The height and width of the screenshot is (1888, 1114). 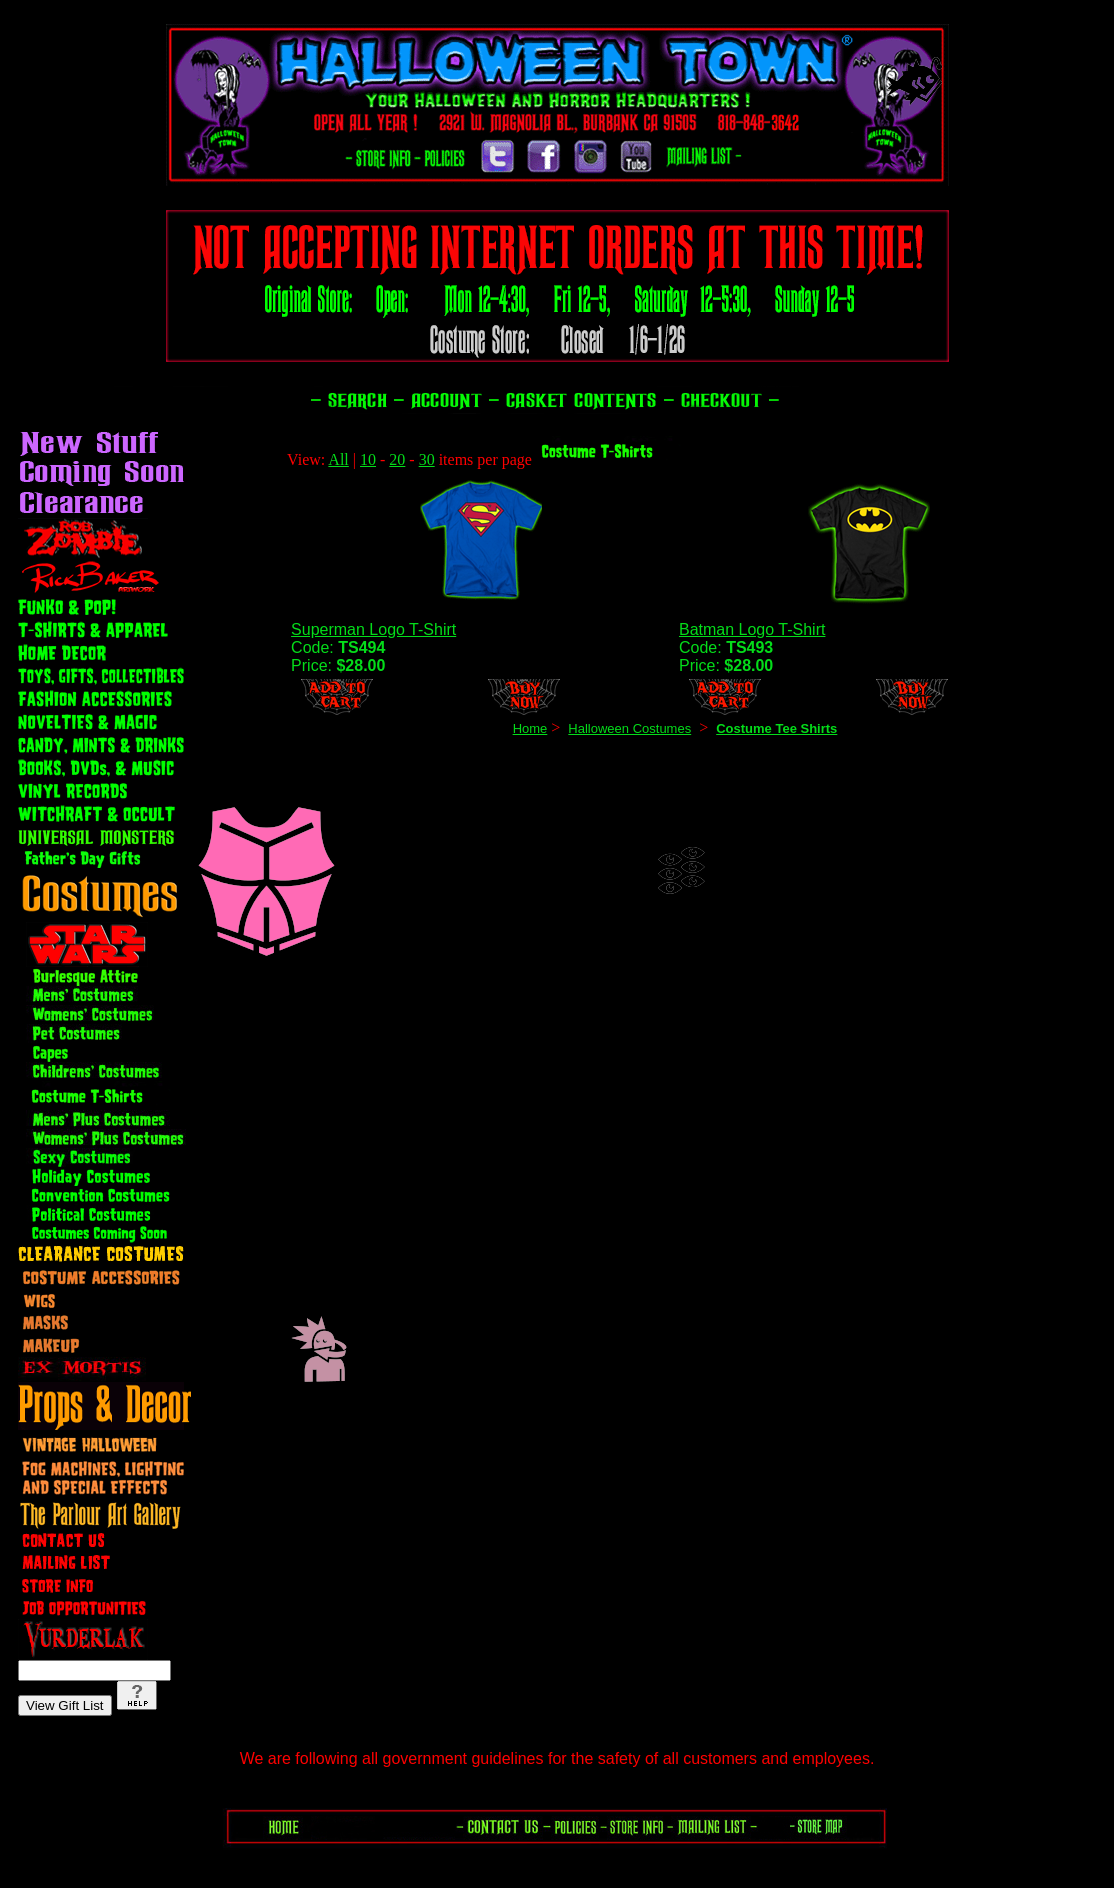 What do you see at coordinates (266, 881) in the screenshot?
I see `equip chest armor to your character` at bounding box center [266, 881].